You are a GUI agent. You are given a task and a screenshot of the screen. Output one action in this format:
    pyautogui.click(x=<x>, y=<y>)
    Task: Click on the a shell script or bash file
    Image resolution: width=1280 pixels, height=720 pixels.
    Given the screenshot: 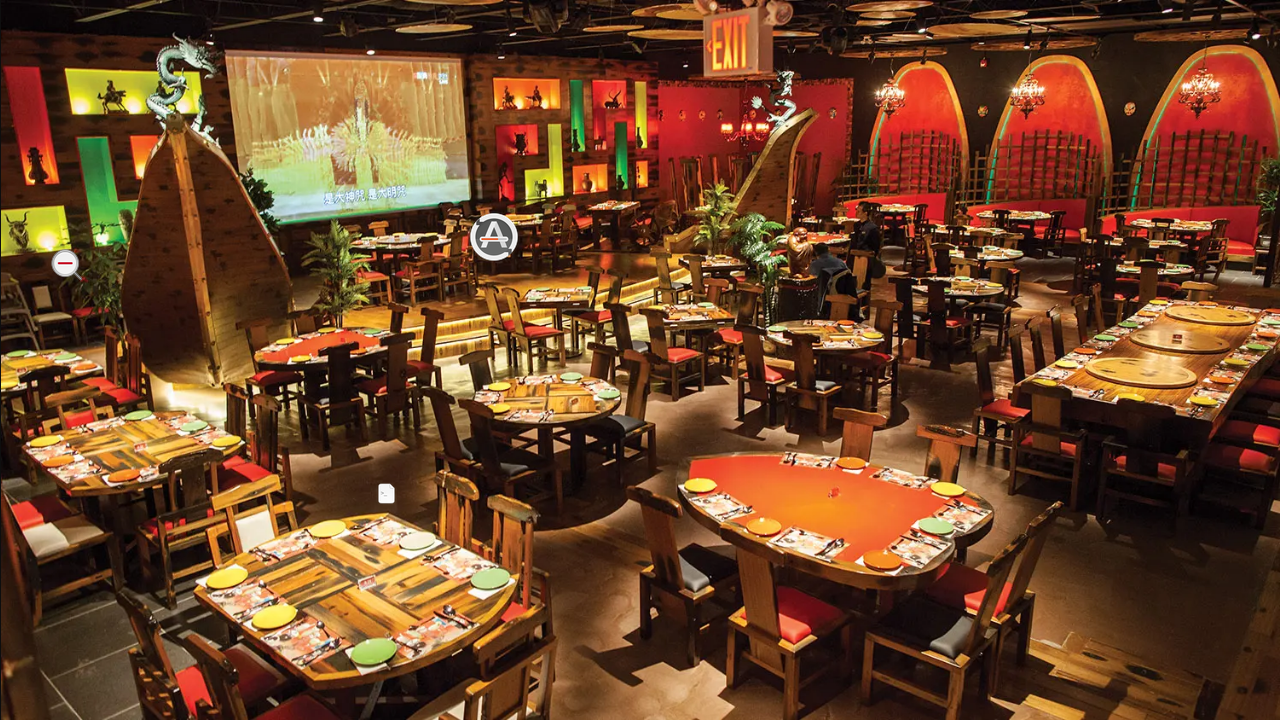 What is the action you would take?
    pyautogui.click(x=386, y=493)
    